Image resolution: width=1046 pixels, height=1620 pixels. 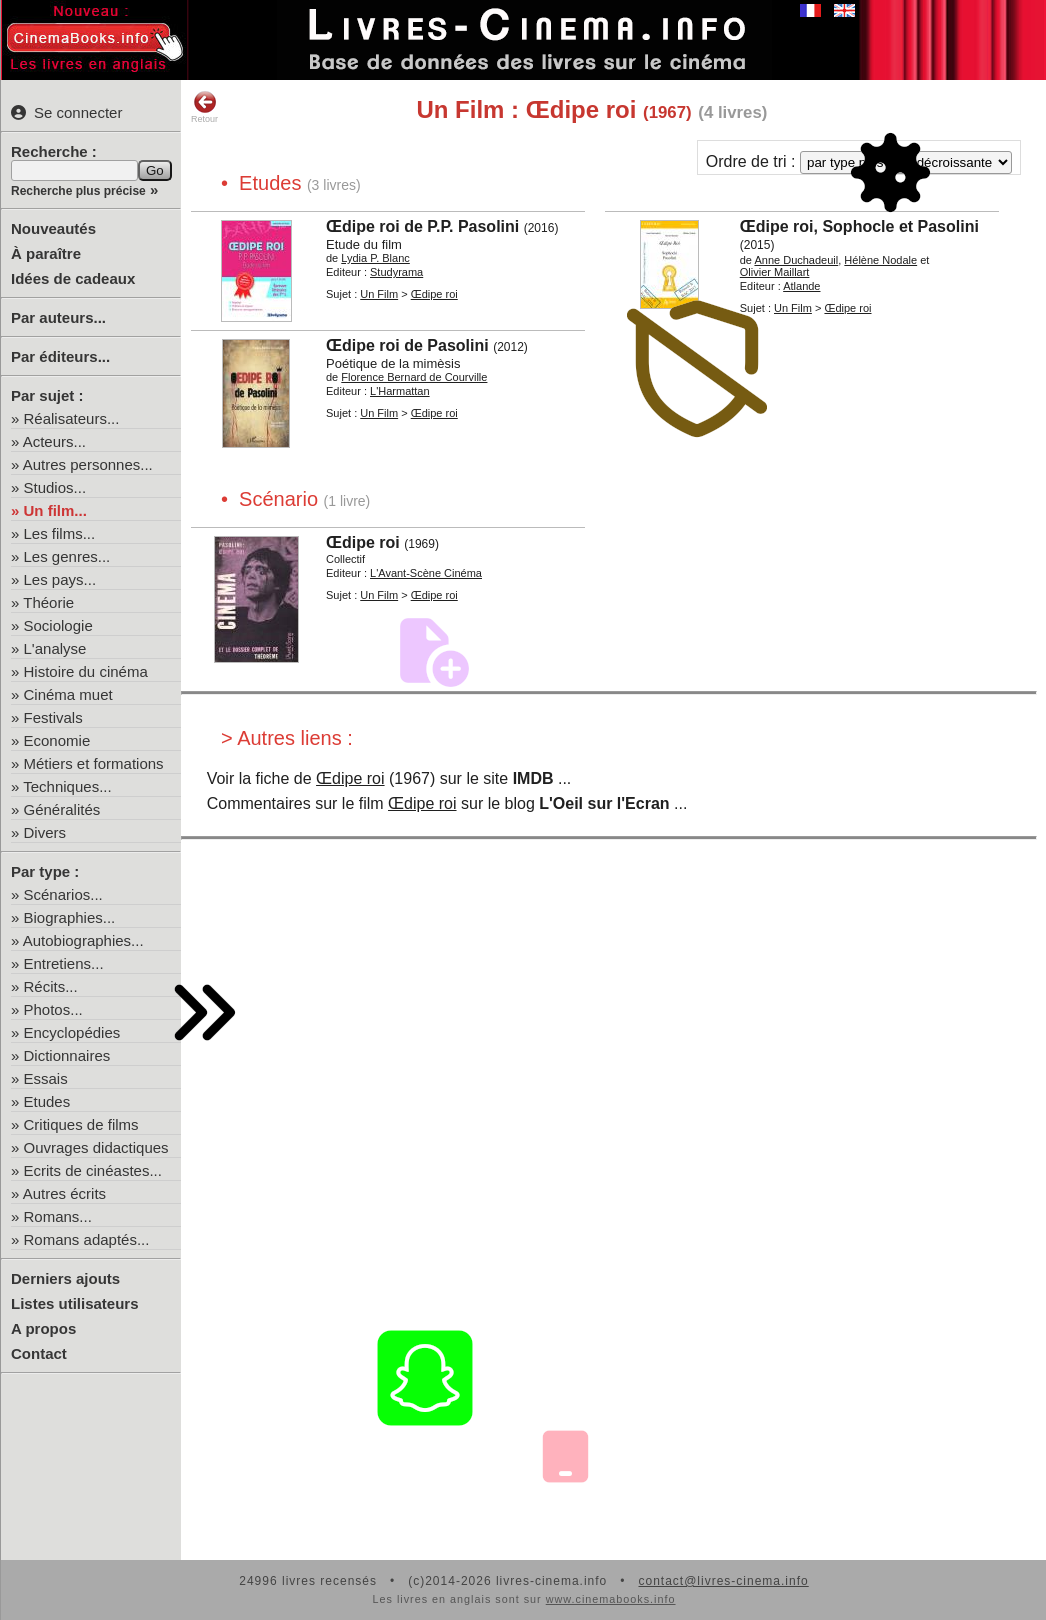 What do you see at coordinates (432, 650) in the screenshot?
I see `create a new file` at bounding box center [432, 650].